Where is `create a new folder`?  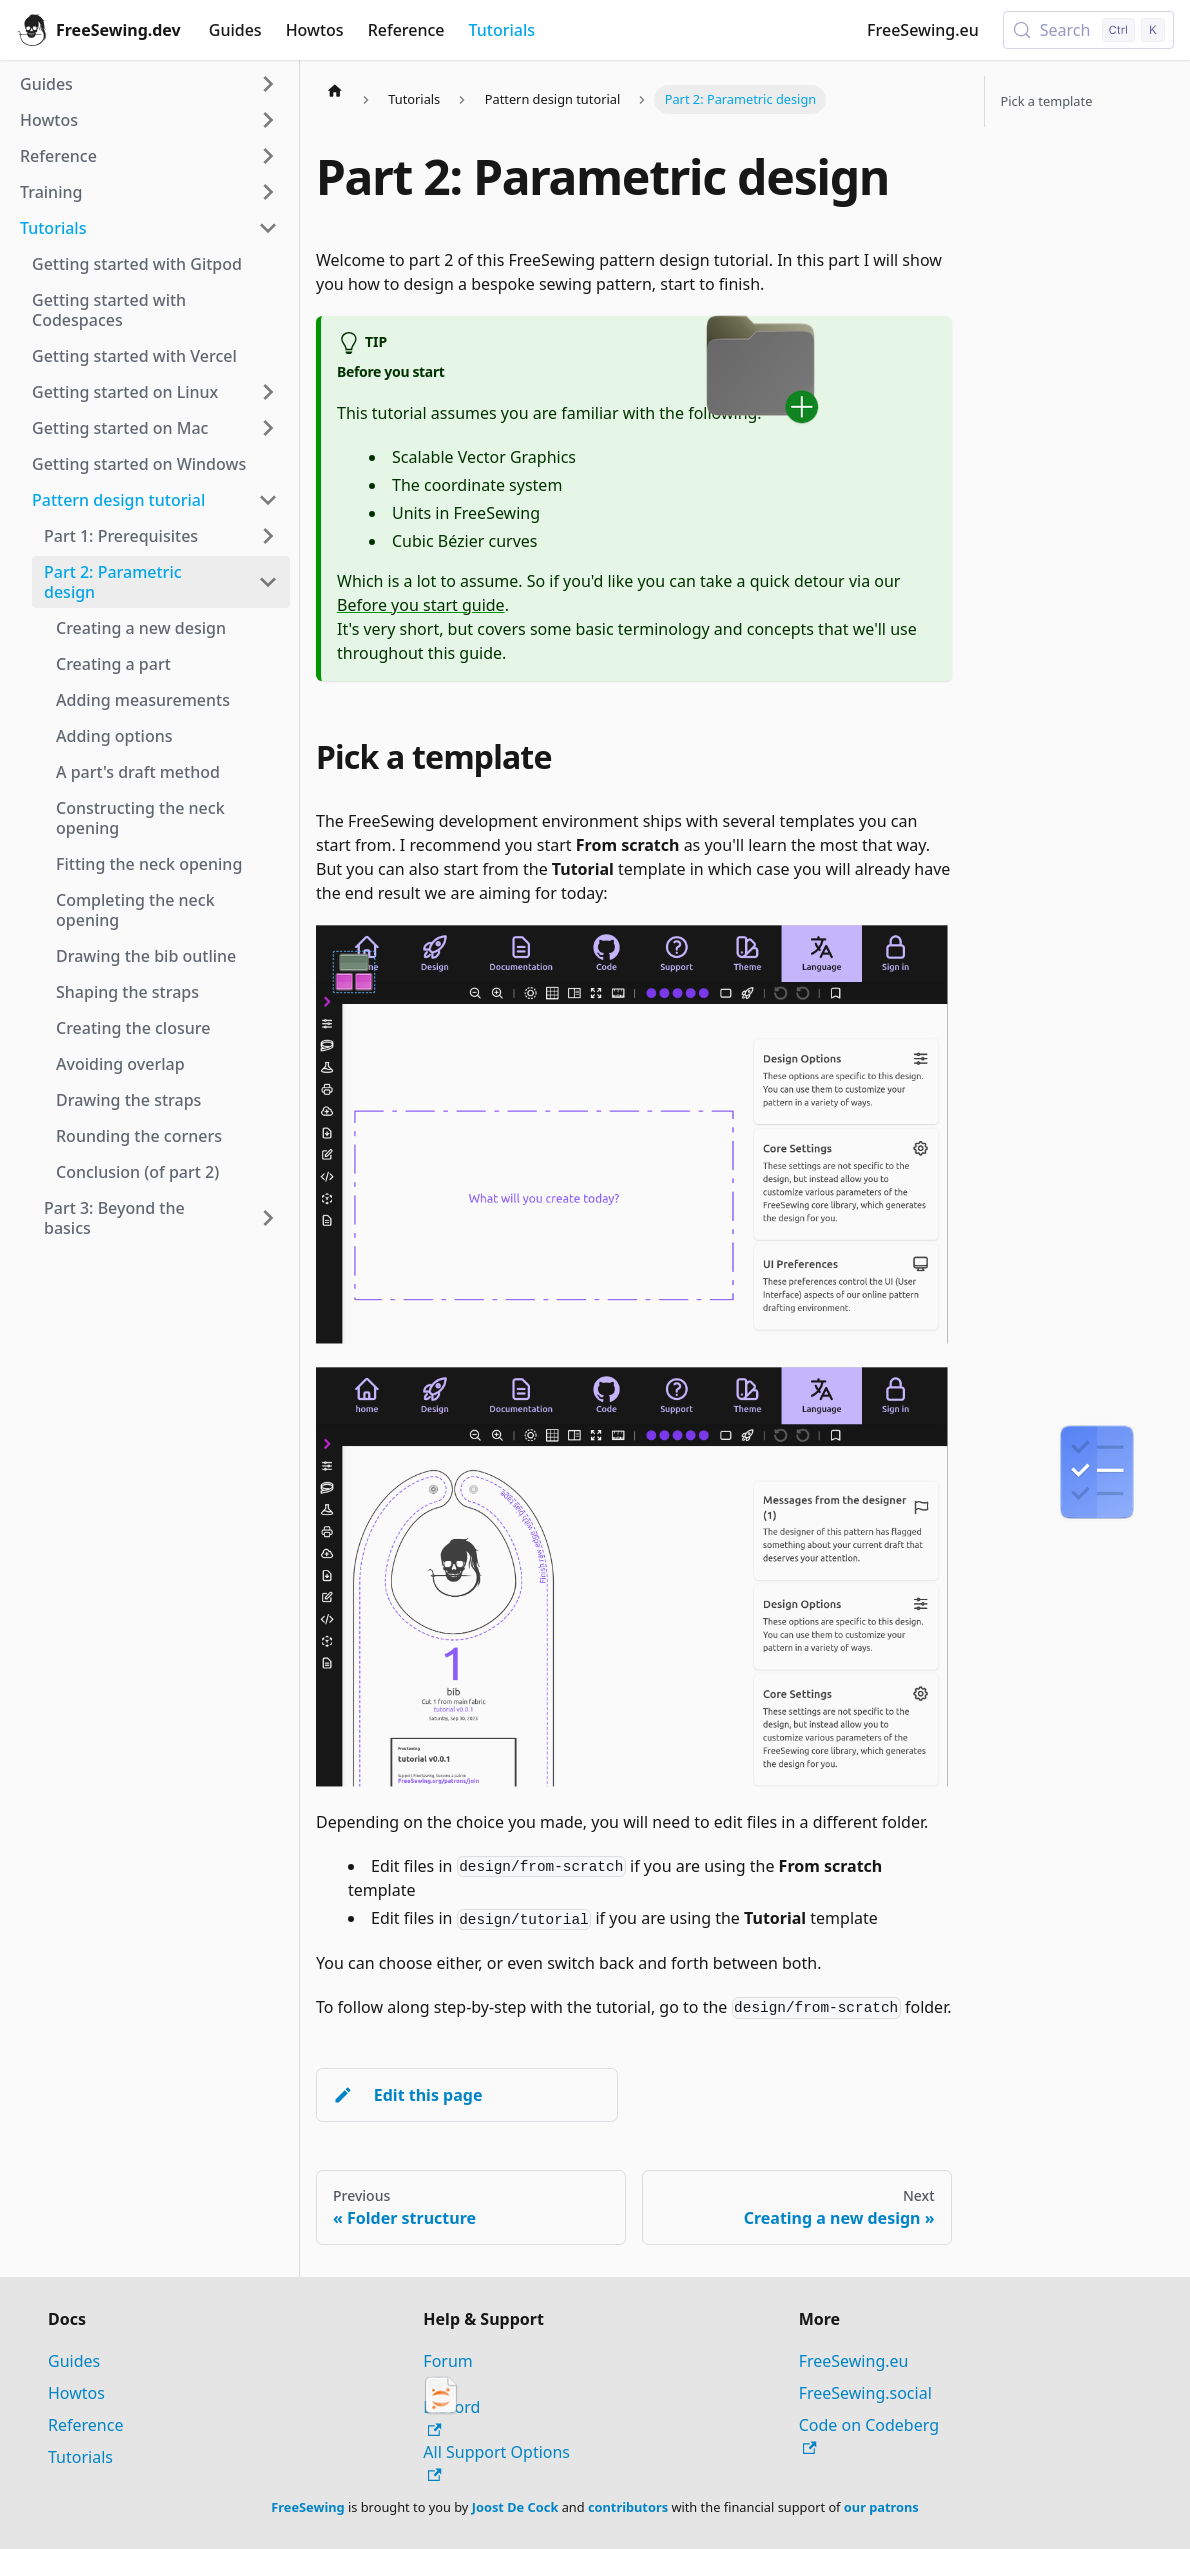 create a new folder is located at coordinates (760, 365).